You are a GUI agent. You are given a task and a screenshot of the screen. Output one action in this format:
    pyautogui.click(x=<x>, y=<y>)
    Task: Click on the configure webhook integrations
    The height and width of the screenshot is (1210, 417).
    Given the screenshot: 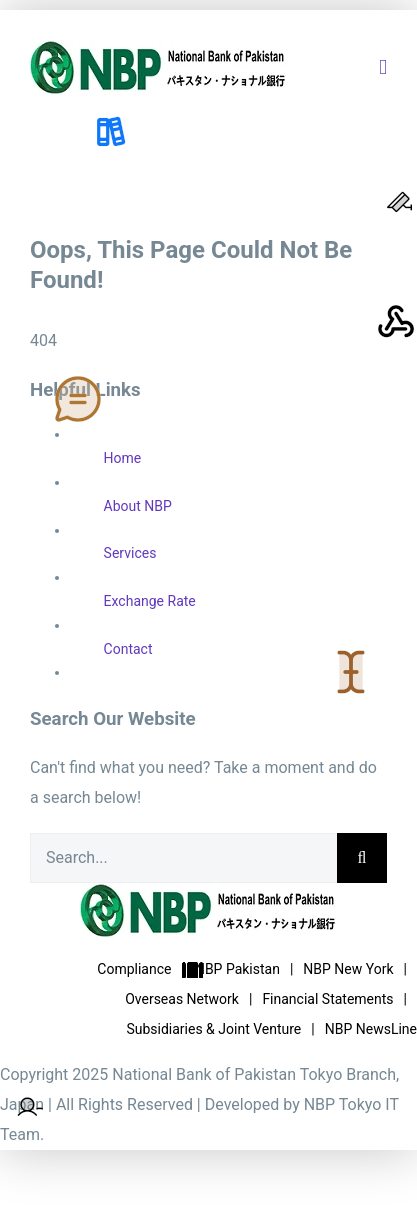 What is the action you would take?
    pyautogui.click(x=396, y=323)
    